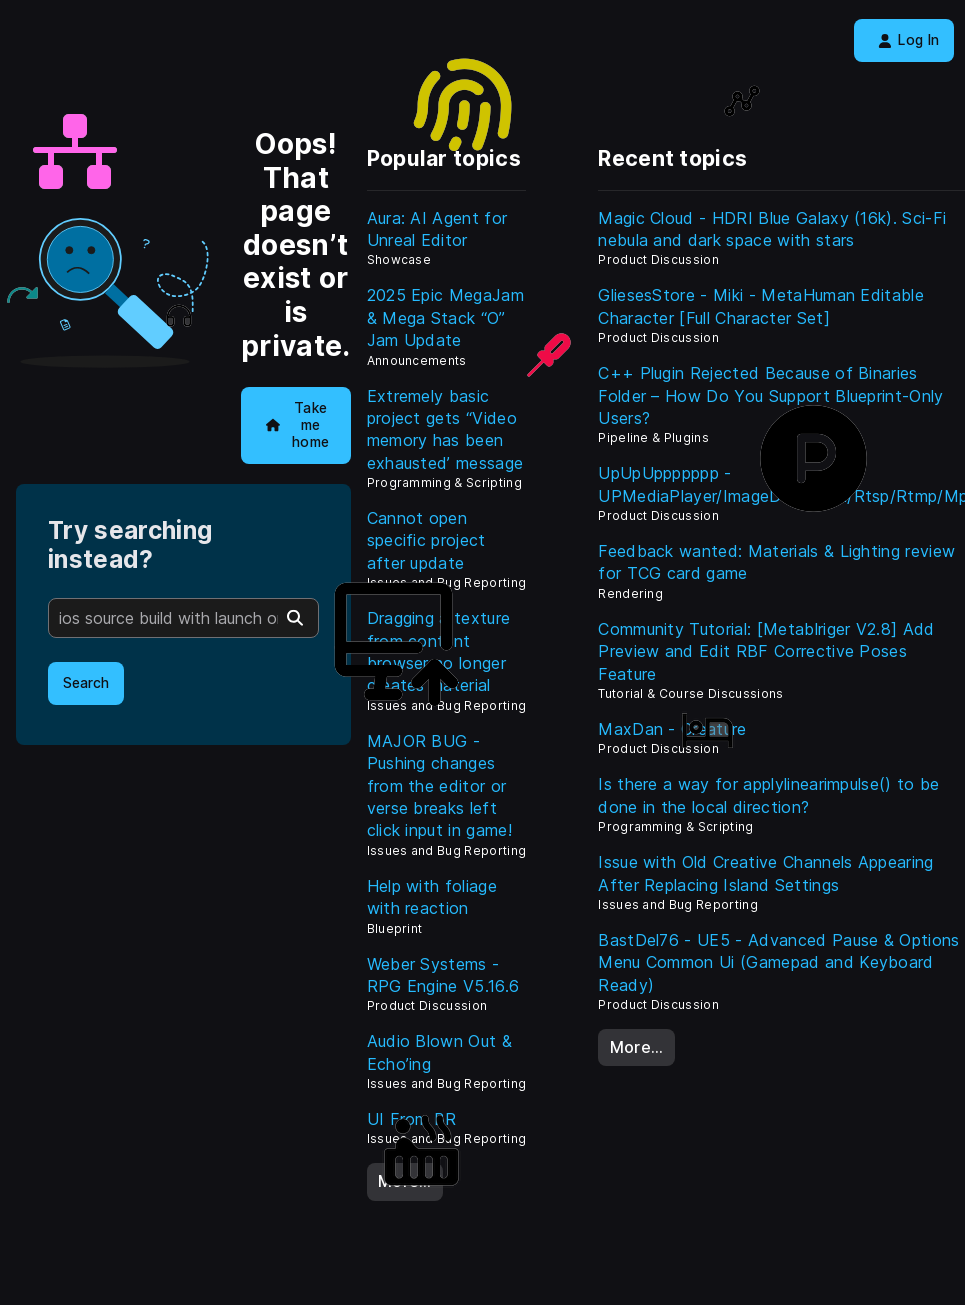  I want to click on access settings or configuration options, so click(549, 355).